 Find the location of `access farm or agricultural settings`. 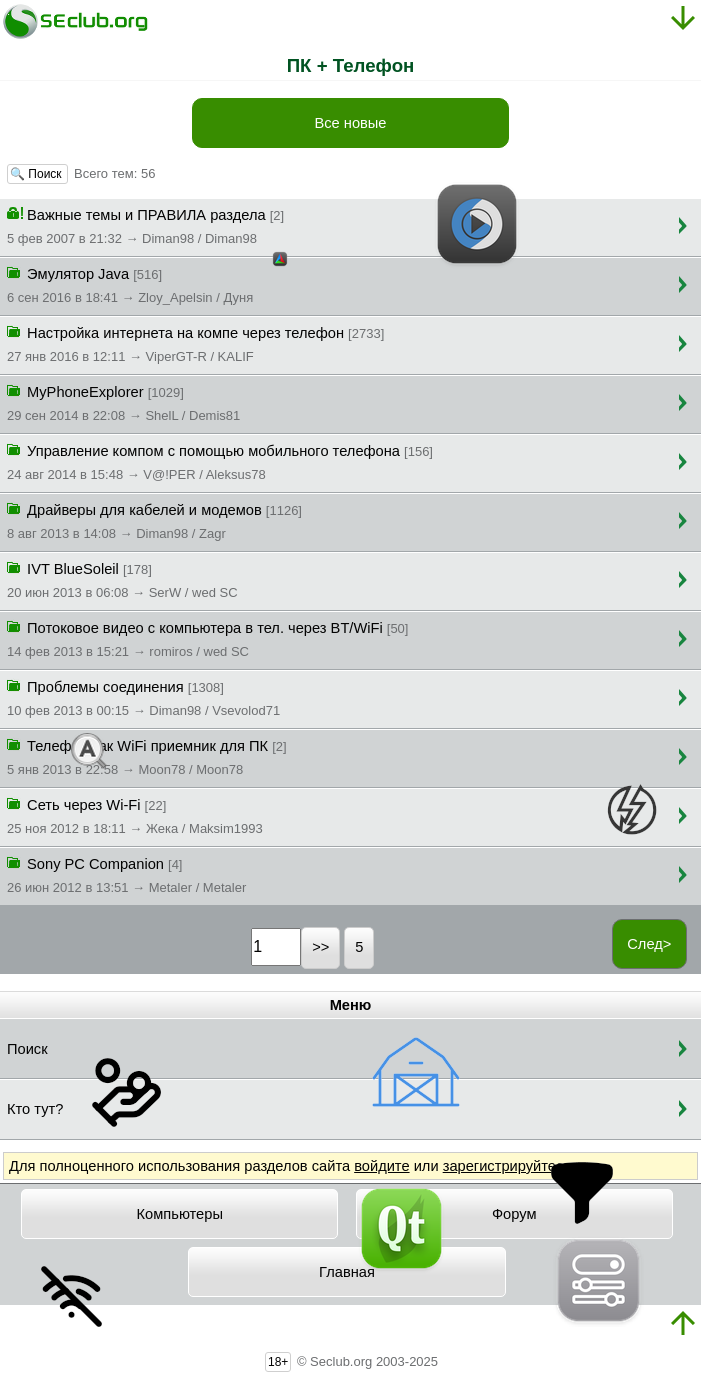

access farm or agricultural settings is located at coordinates (416, 1078).